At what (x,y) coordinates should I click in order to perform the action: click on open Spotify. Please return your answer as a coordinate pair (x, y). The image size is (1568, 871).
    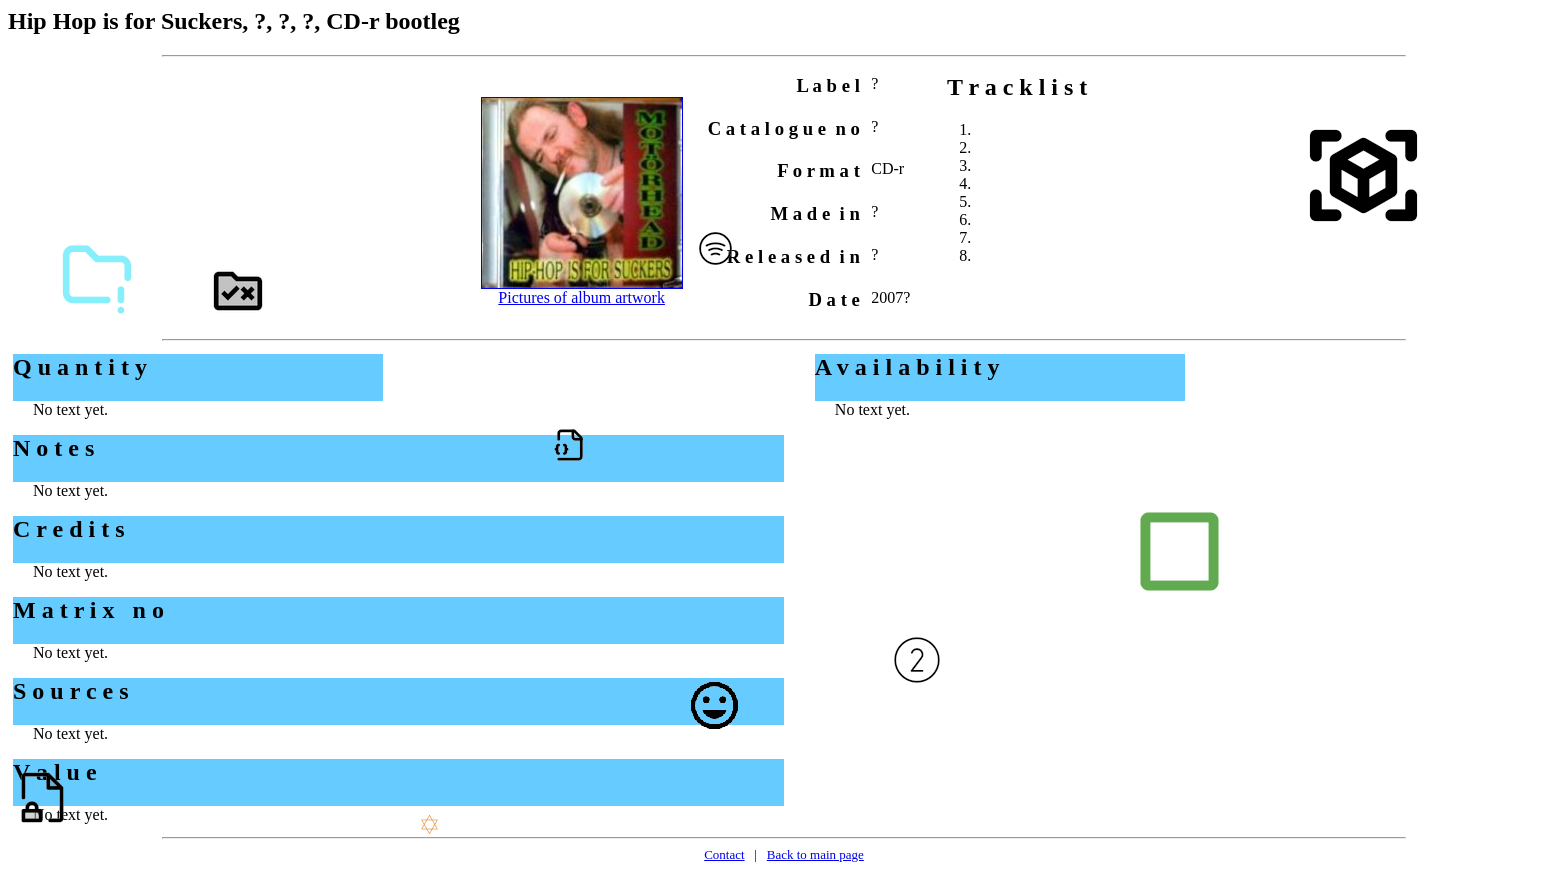
    Looking at the image, I should click on (715, 248).